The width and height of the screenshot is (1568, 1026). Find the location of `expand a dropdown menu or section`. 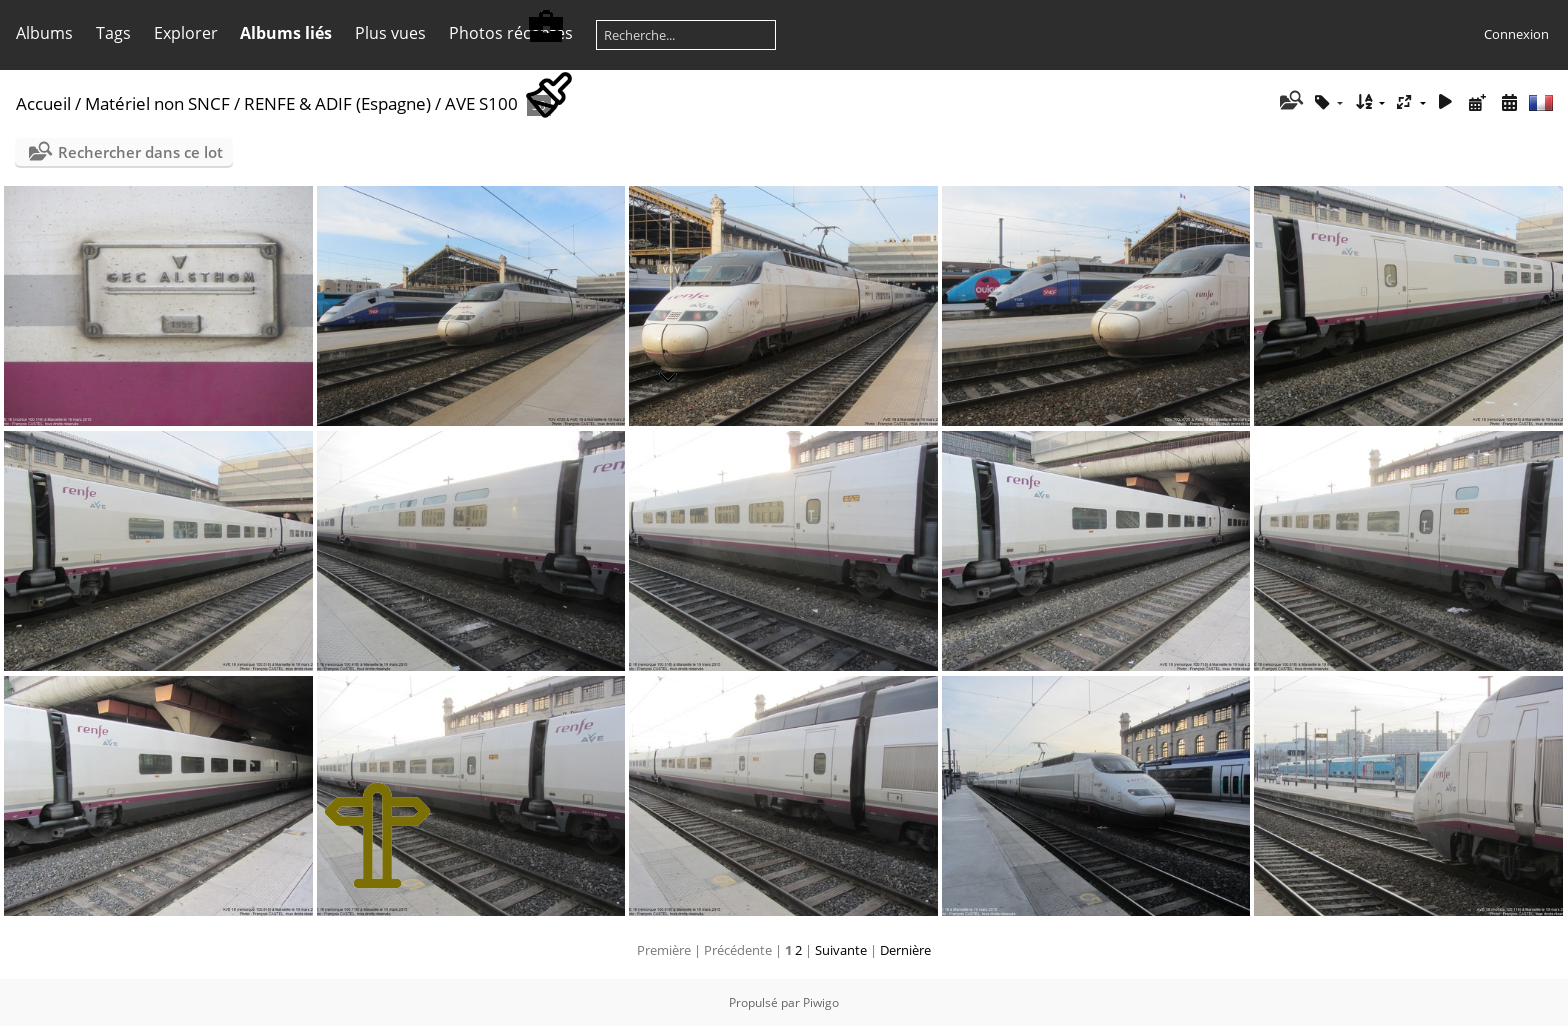

expand a dropdown menu or section is located at coordinates (668, 378).